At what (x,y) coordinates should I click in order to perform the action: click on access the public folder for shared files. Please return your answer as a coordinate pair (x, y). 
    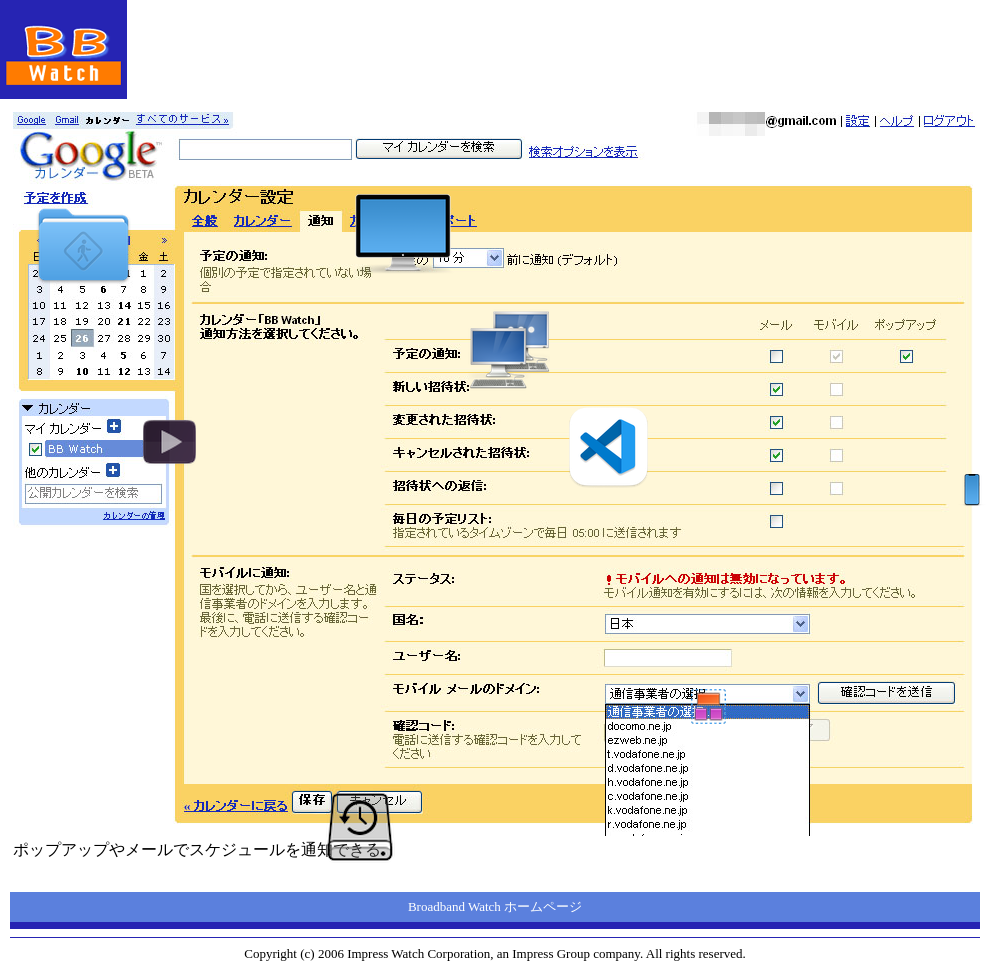
    Looking at the image, I should click on (83, 244).